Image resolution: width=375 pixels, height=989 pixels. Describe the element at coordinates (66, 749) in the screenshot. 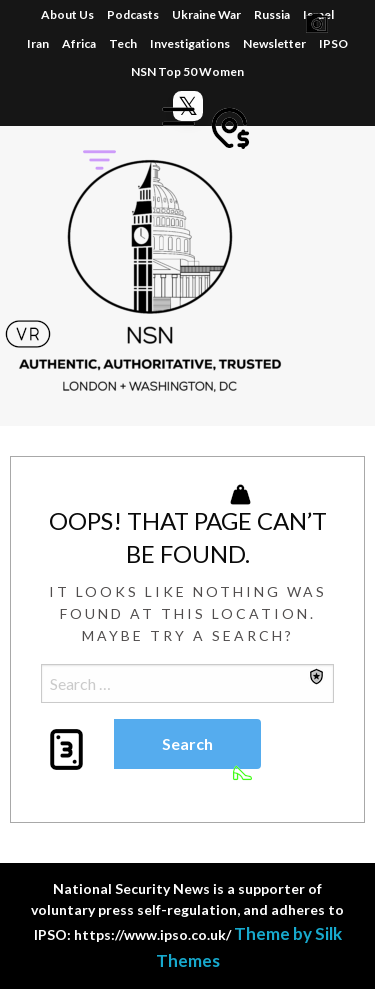

I see `select the 3 playing card` at that location.